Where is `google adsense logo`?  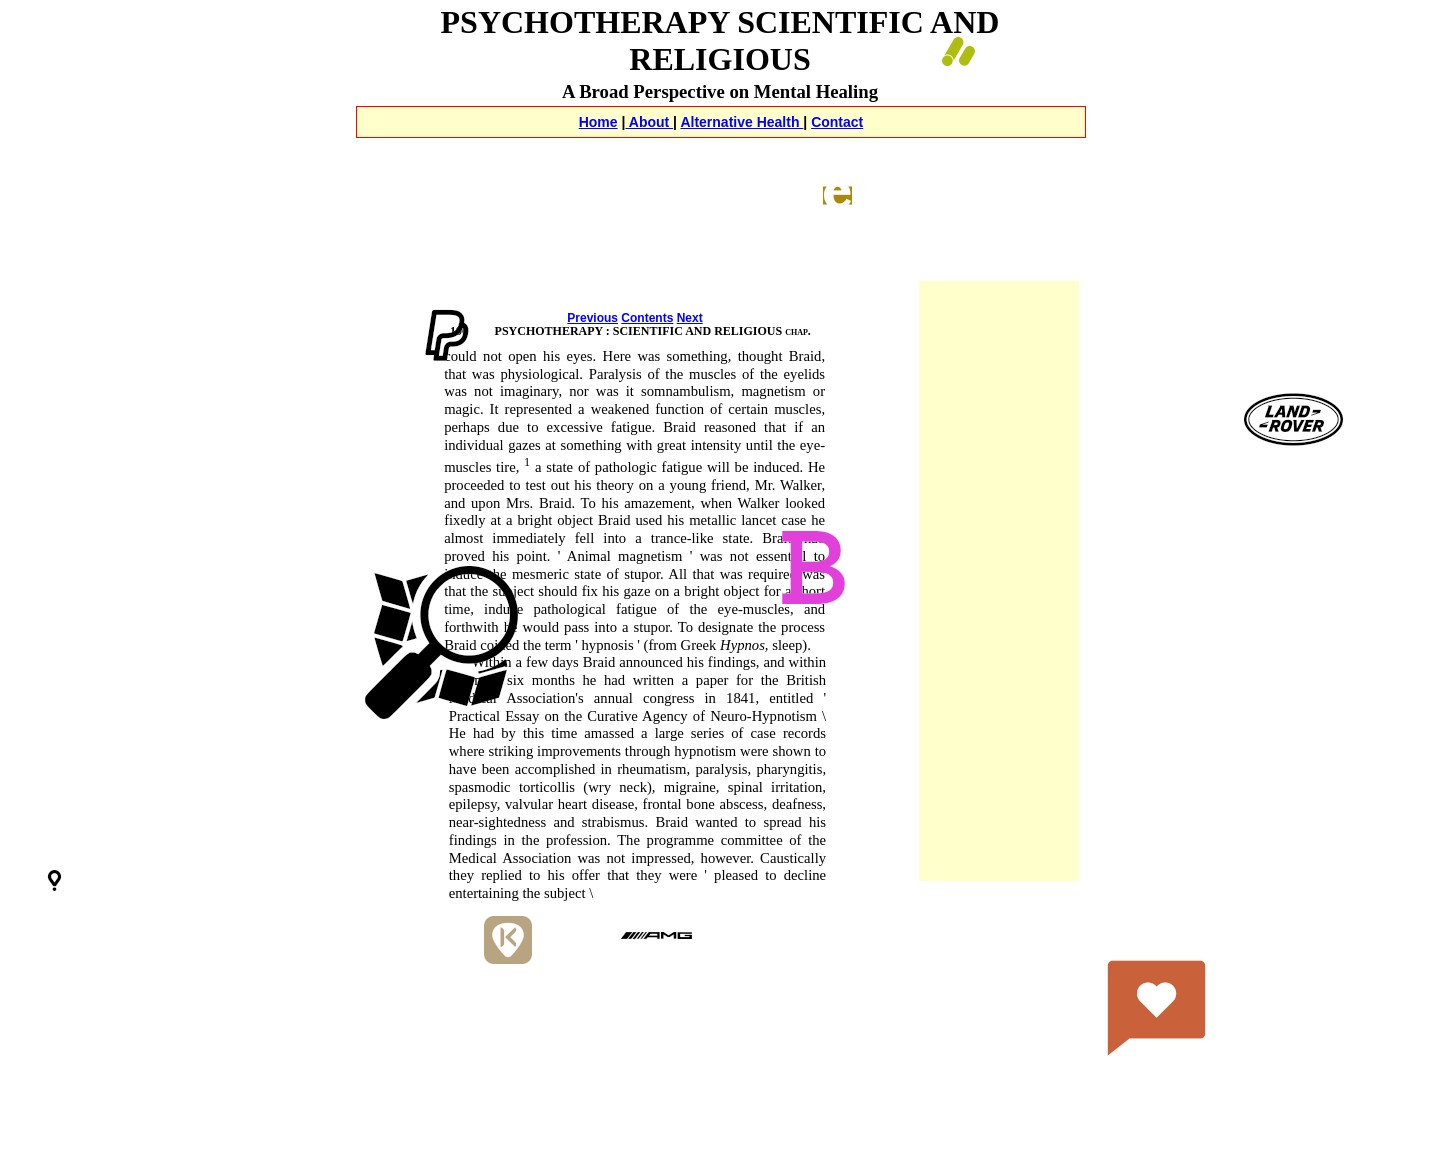
google adsense logo is located at coordinates (958, 51).